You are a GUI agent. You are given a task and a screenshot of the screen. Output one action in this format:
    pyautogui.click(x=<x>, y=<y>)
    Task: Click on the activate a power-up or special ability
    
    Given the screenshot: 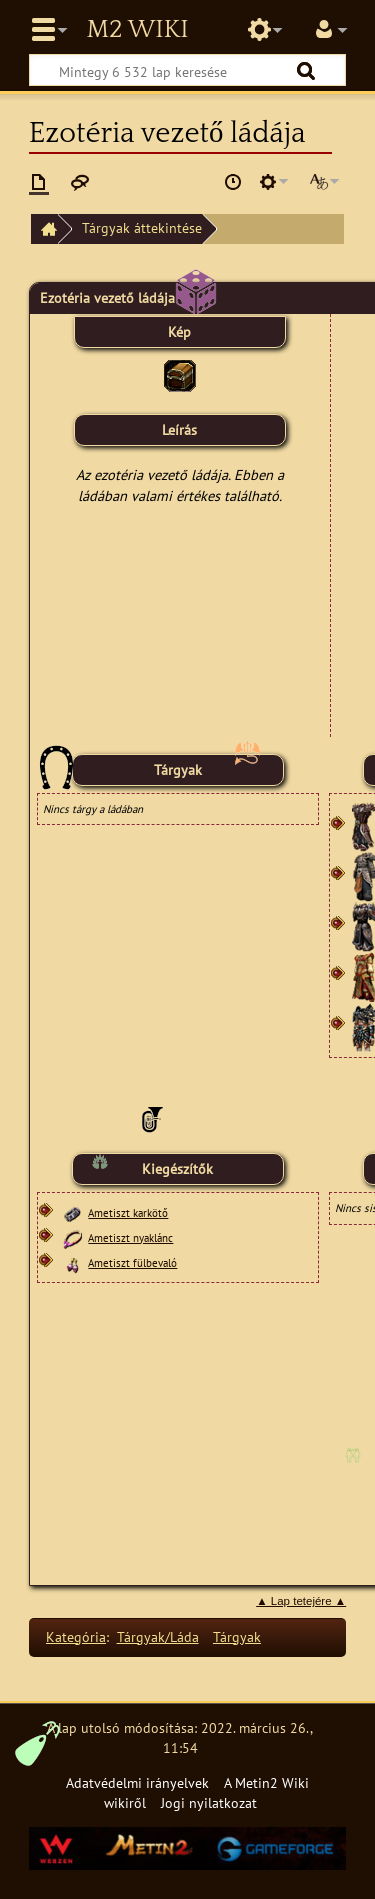 What is the action you would take?
    pyautogui.click(x=100, y=1161)
    